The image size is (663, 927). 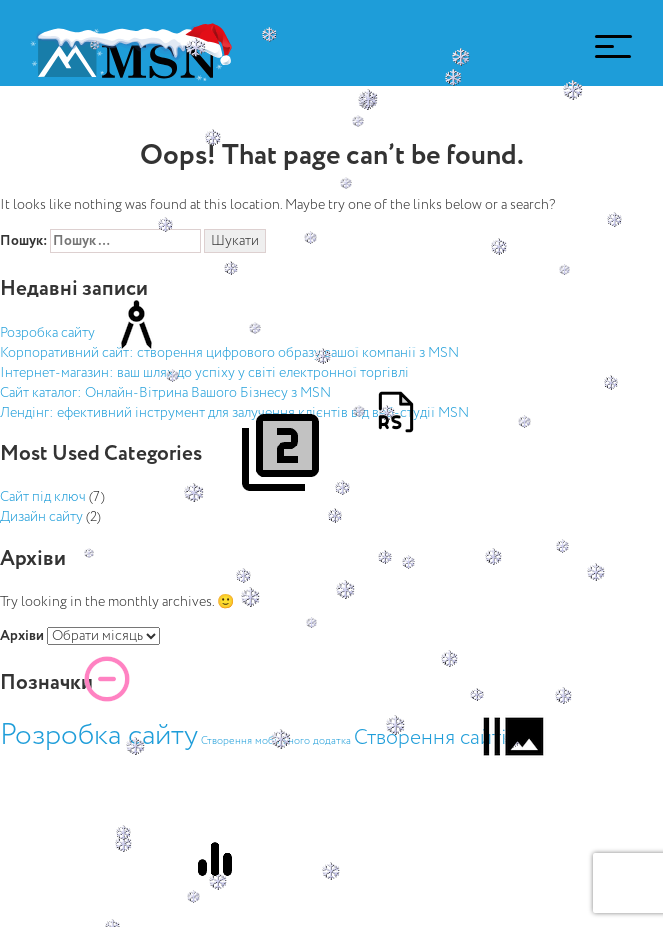 I want to click on indicates 2 items selected or stacked, so click(x=280, y=452).